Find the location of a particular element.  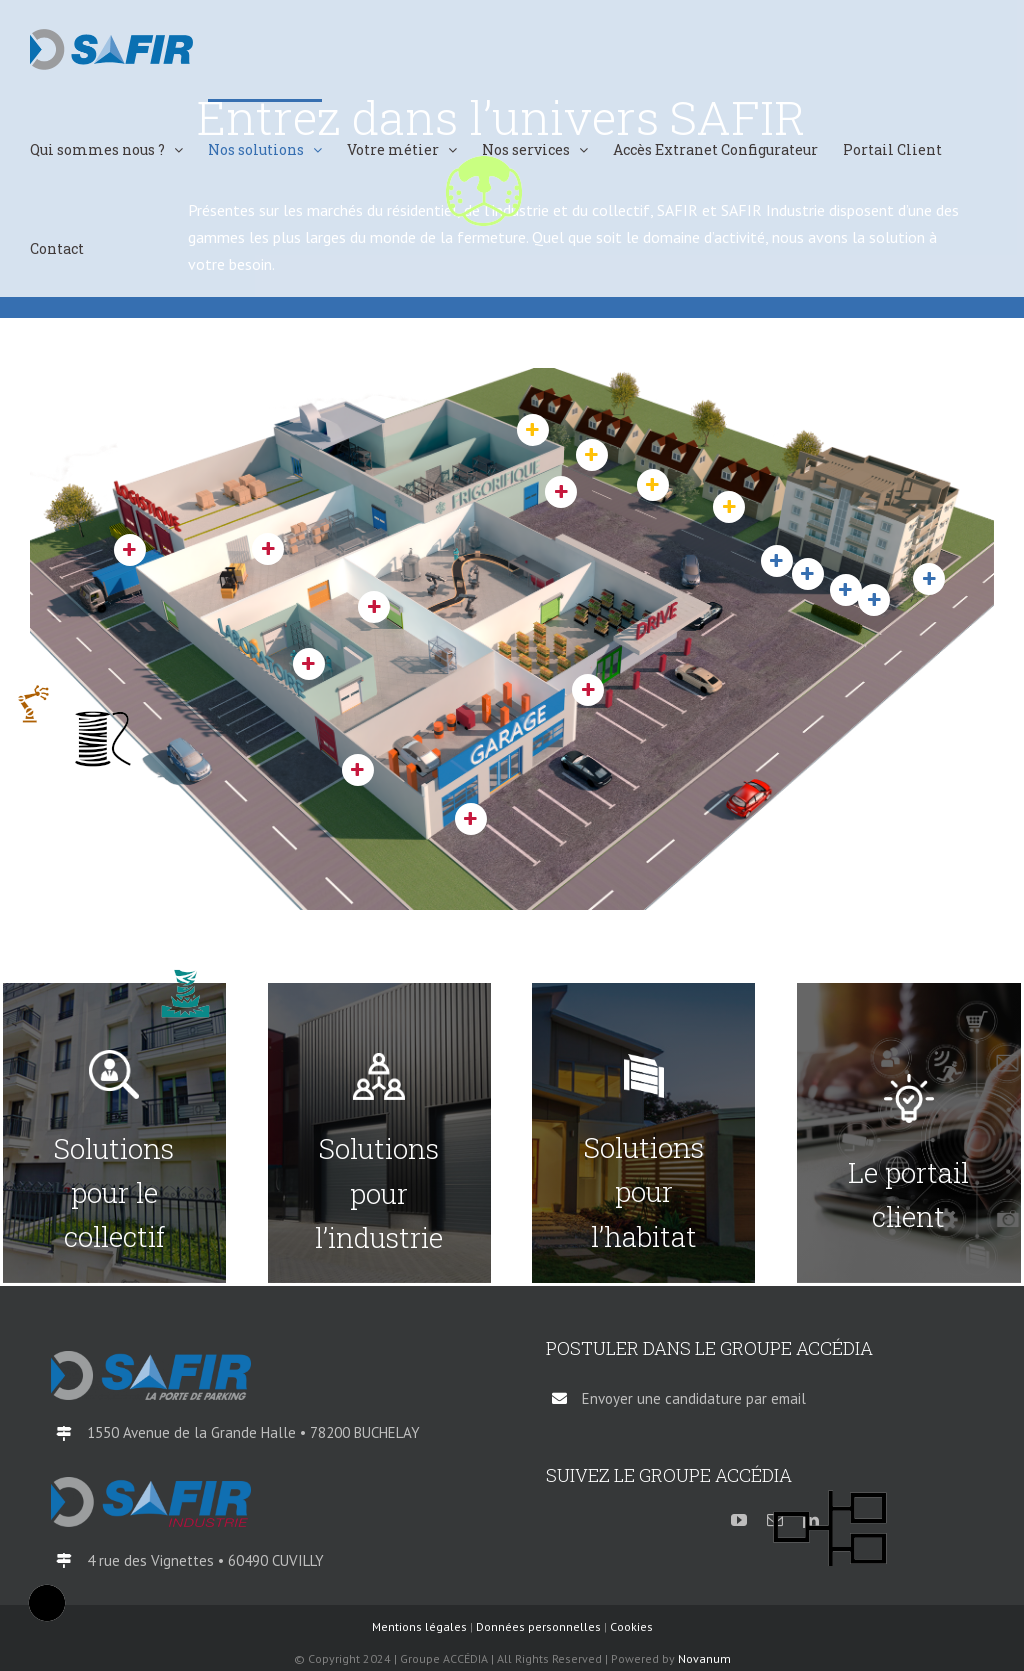

access pet or animal-related features is located at coordinates (484, 191).